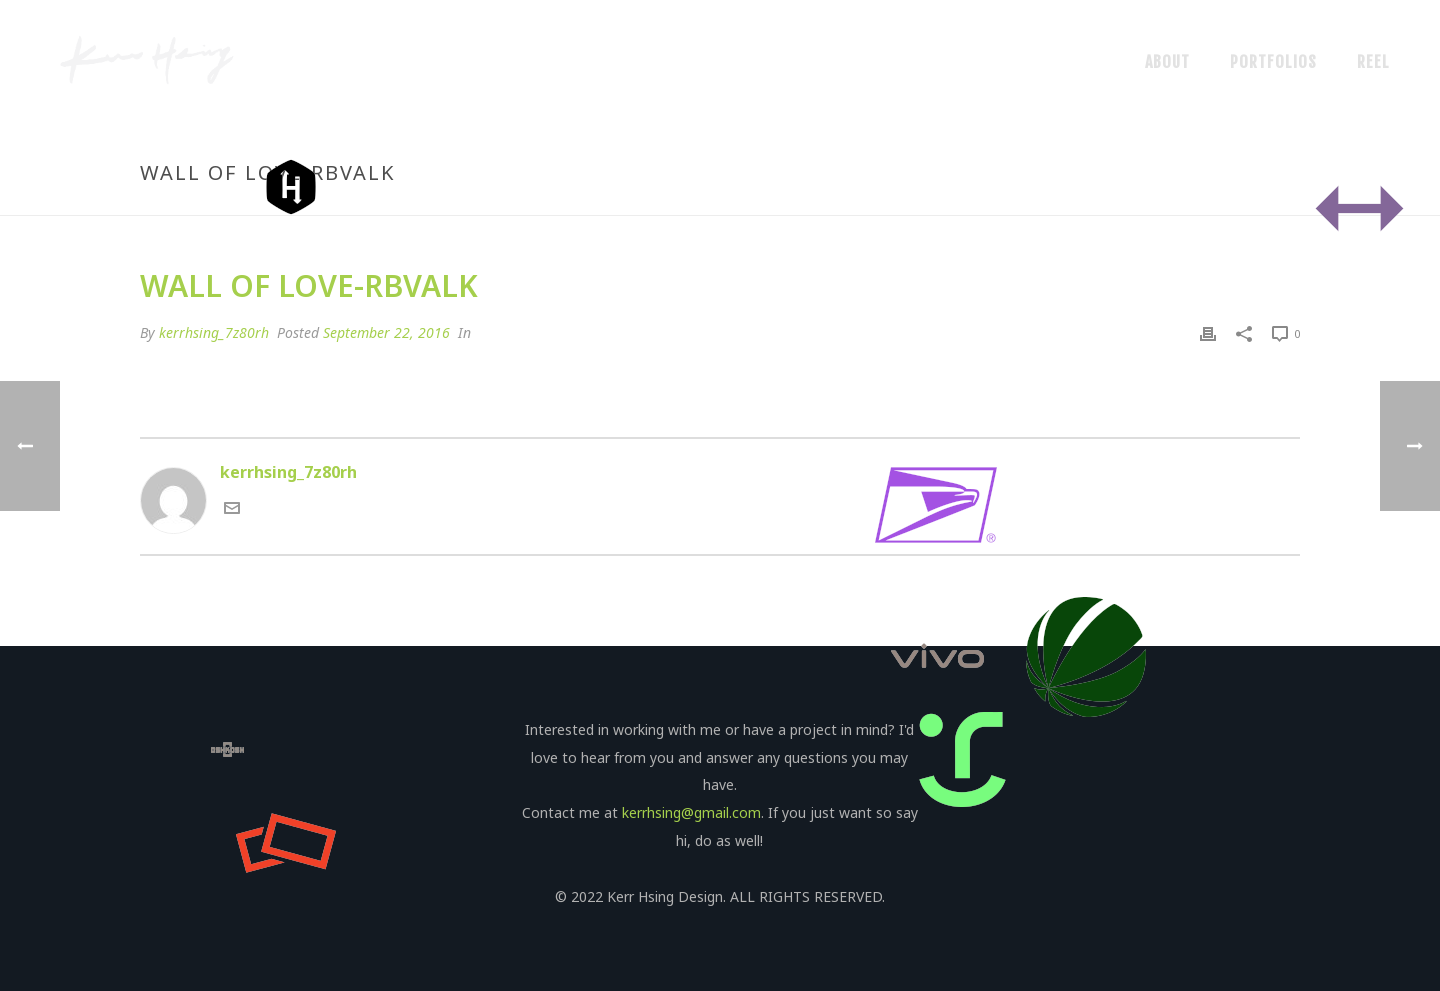  Describe the element at coordinates (937, 655) in the screenshot. I see `vivo brand logo` at that location.